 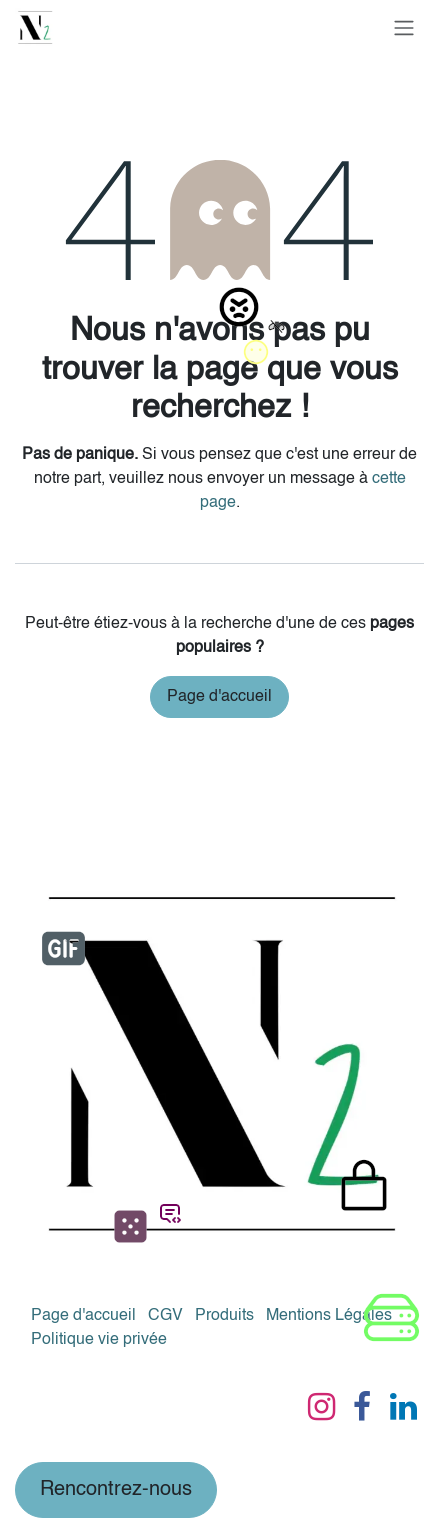 I want to click on insert a GIF into your message, so click(x=63, y=948).